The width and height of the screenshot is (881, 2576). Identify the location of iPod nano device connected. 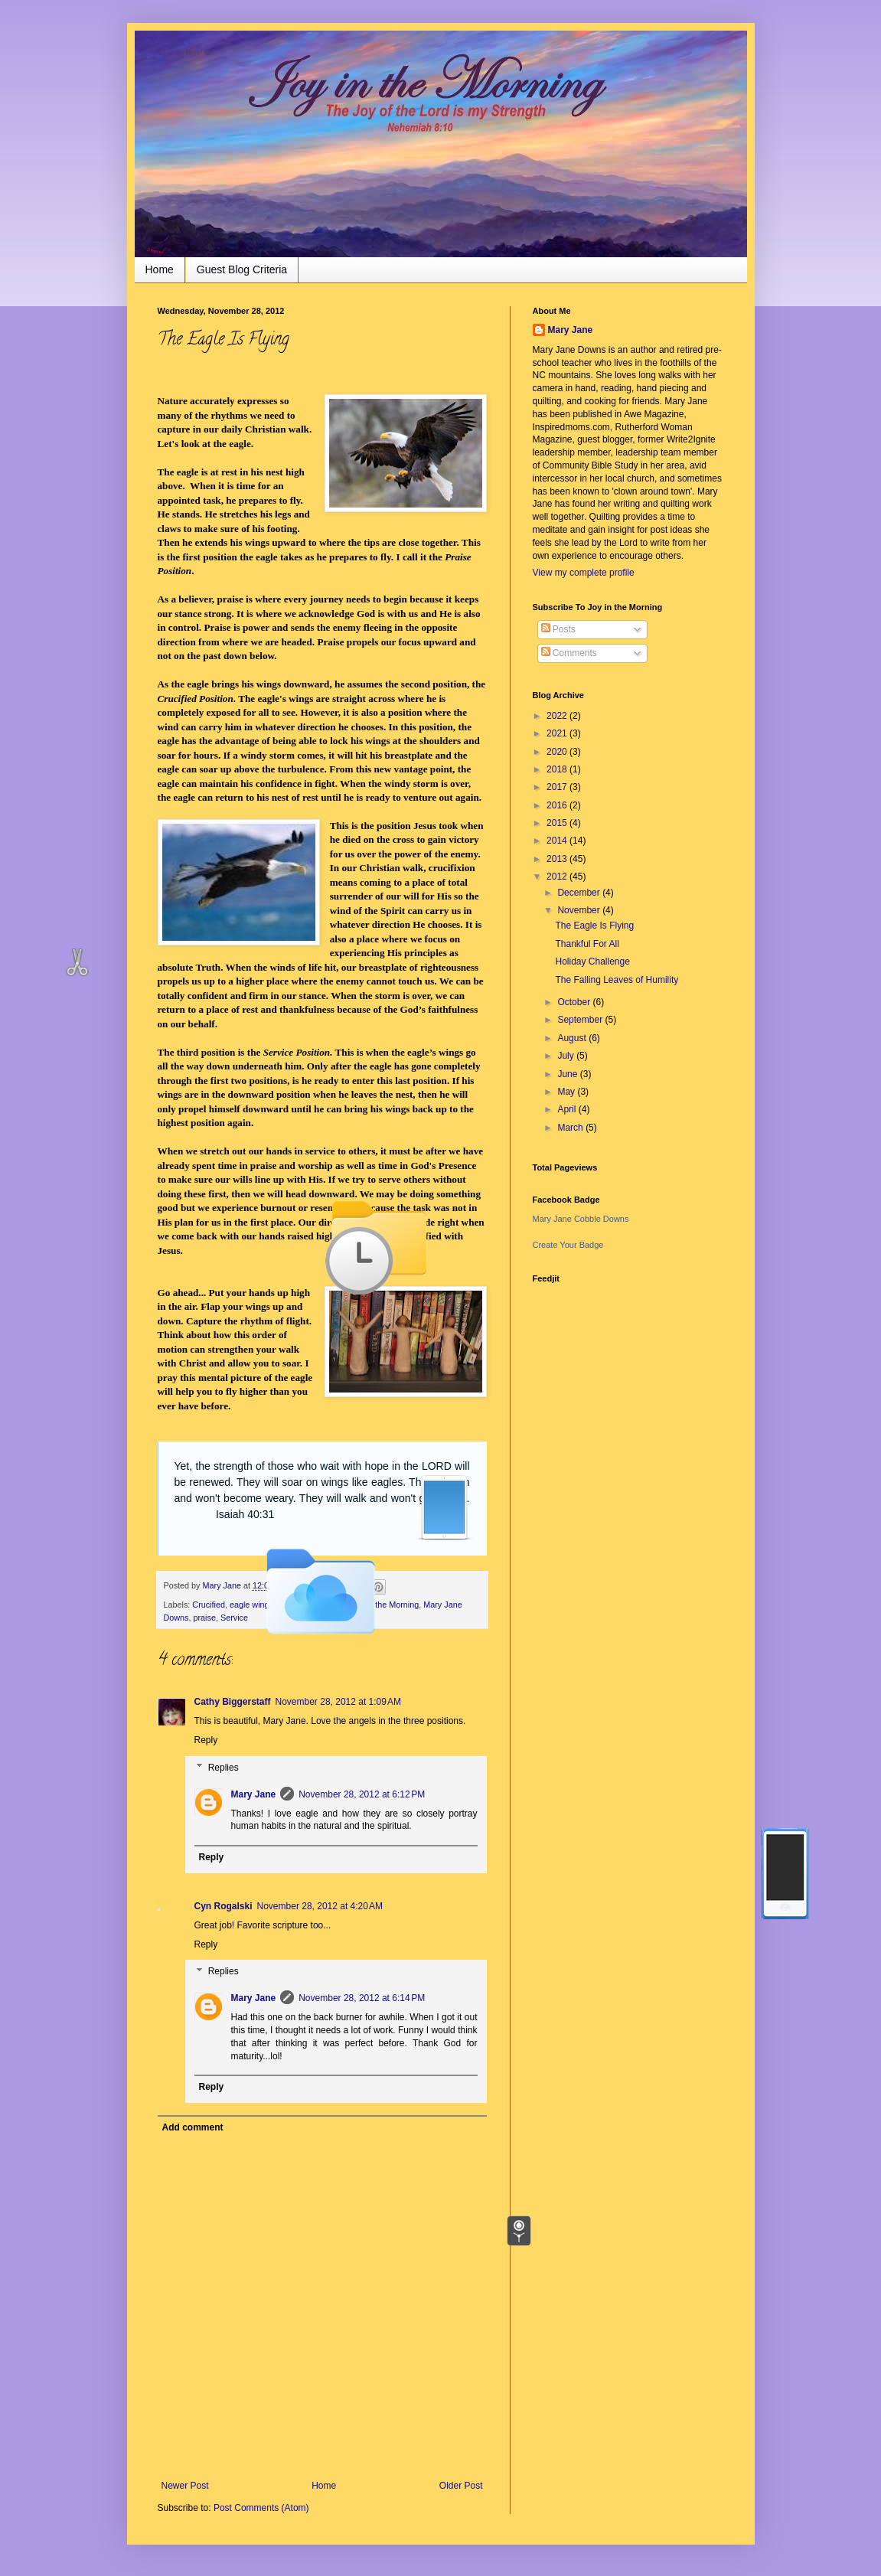
(785, 1873).